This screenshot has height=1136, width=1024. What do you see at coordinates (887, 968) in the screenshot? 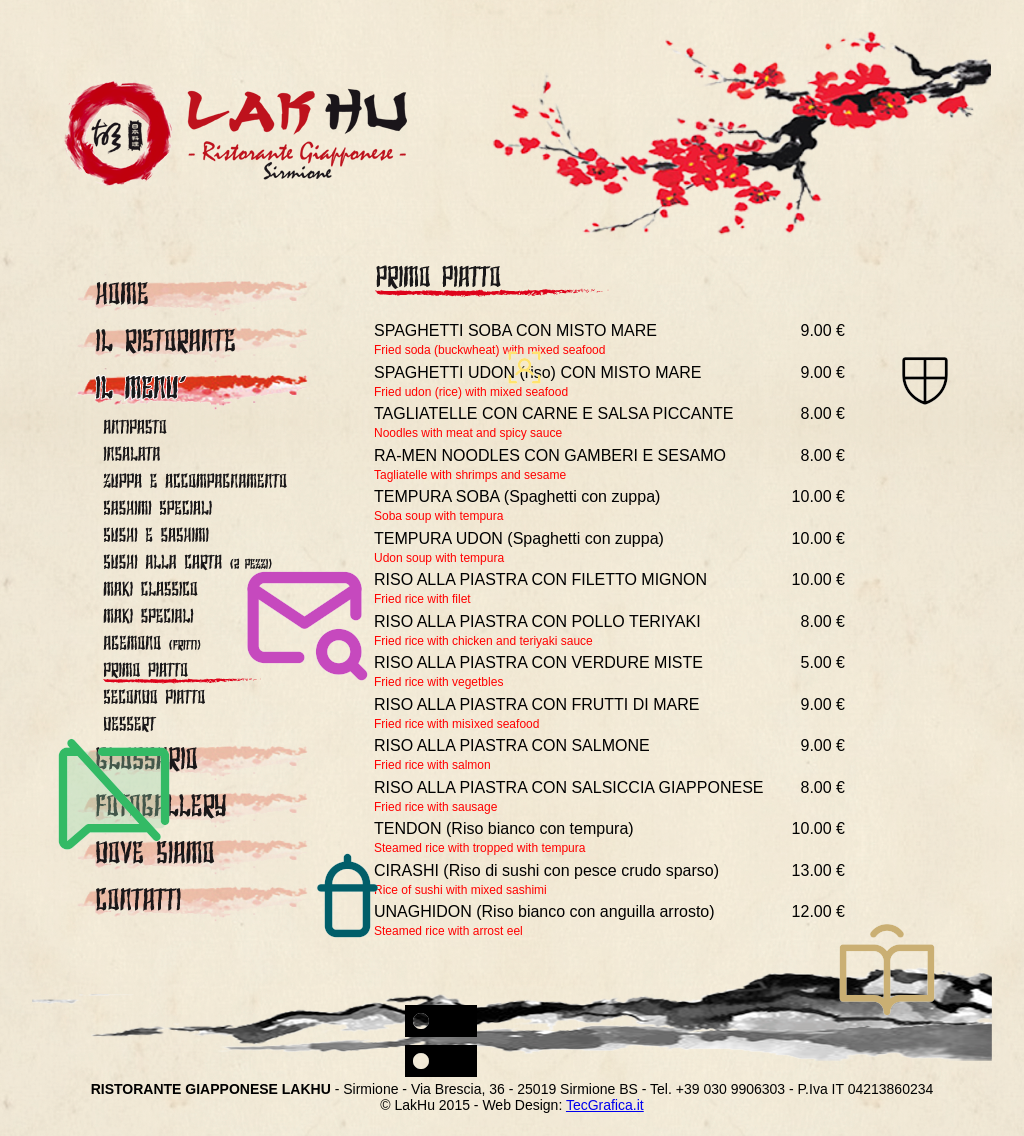
I see `view user profile or contact details` at bounding box center [887, 968].